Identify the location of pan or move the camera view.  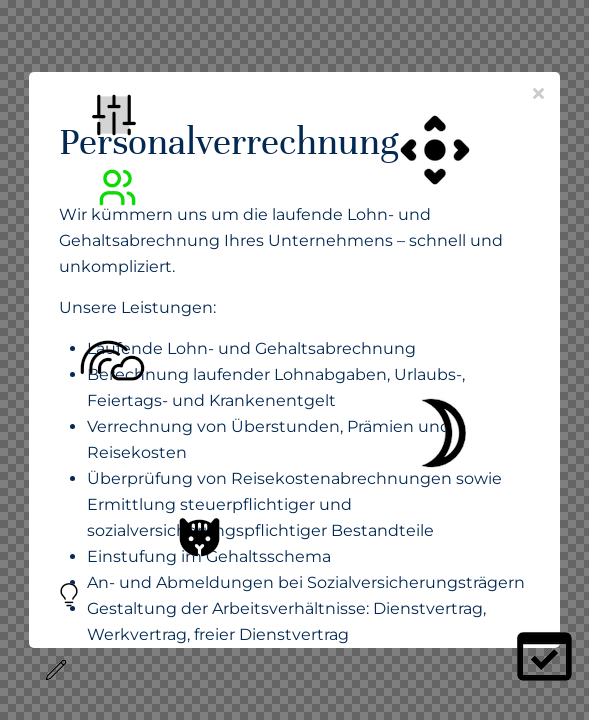
(435, 150).